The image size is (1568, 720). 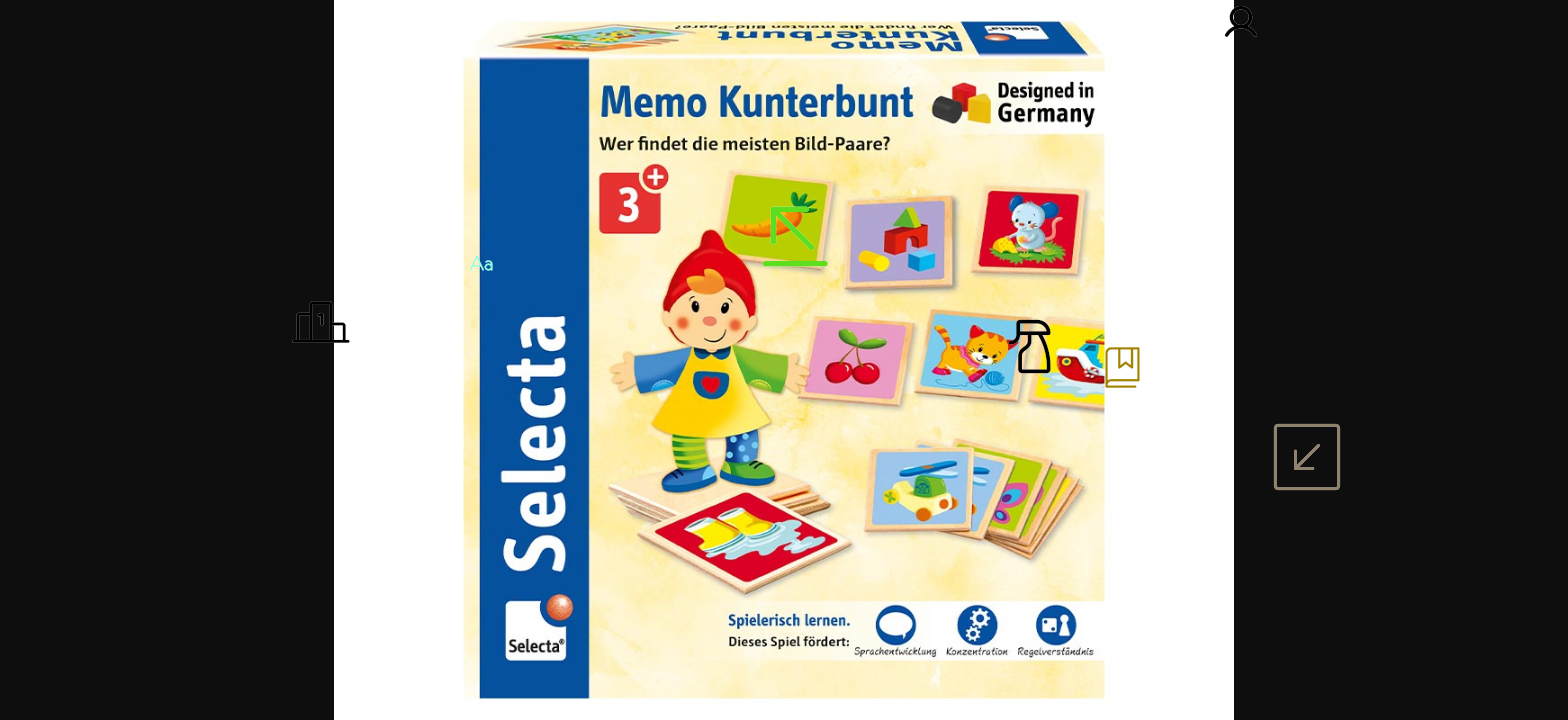 What do you see at coordinates (1241, 22) in the screenshot?
I see `view your profile` at bounding box center [1241, 22].